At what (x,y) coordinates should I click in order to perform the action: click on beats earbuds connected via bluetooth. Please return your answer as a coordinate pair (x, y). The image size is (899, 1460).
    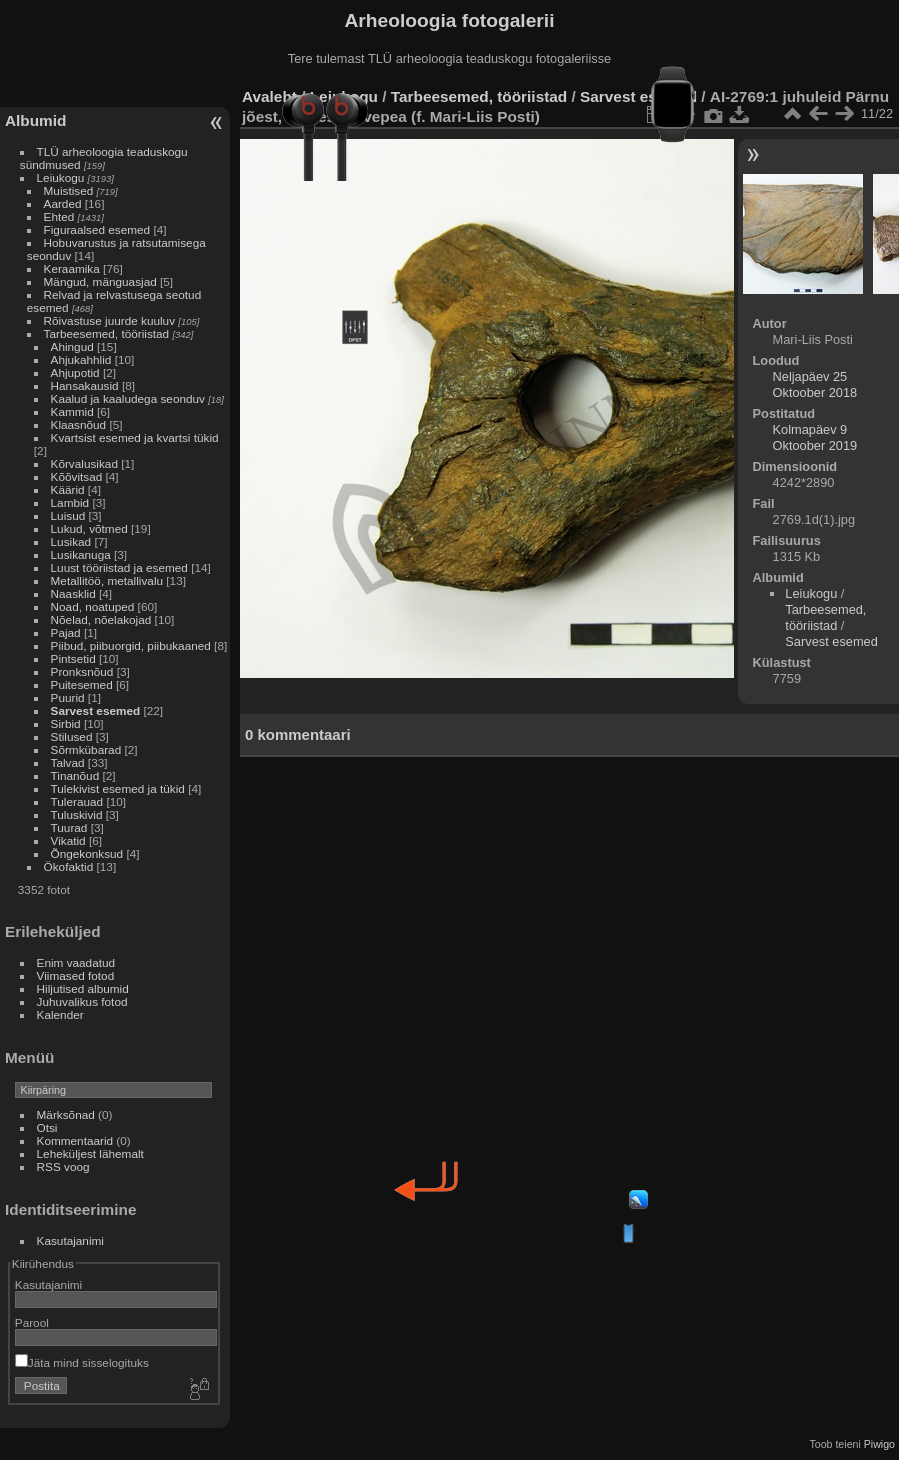
    Looking at the image, I should click on (325, 132).